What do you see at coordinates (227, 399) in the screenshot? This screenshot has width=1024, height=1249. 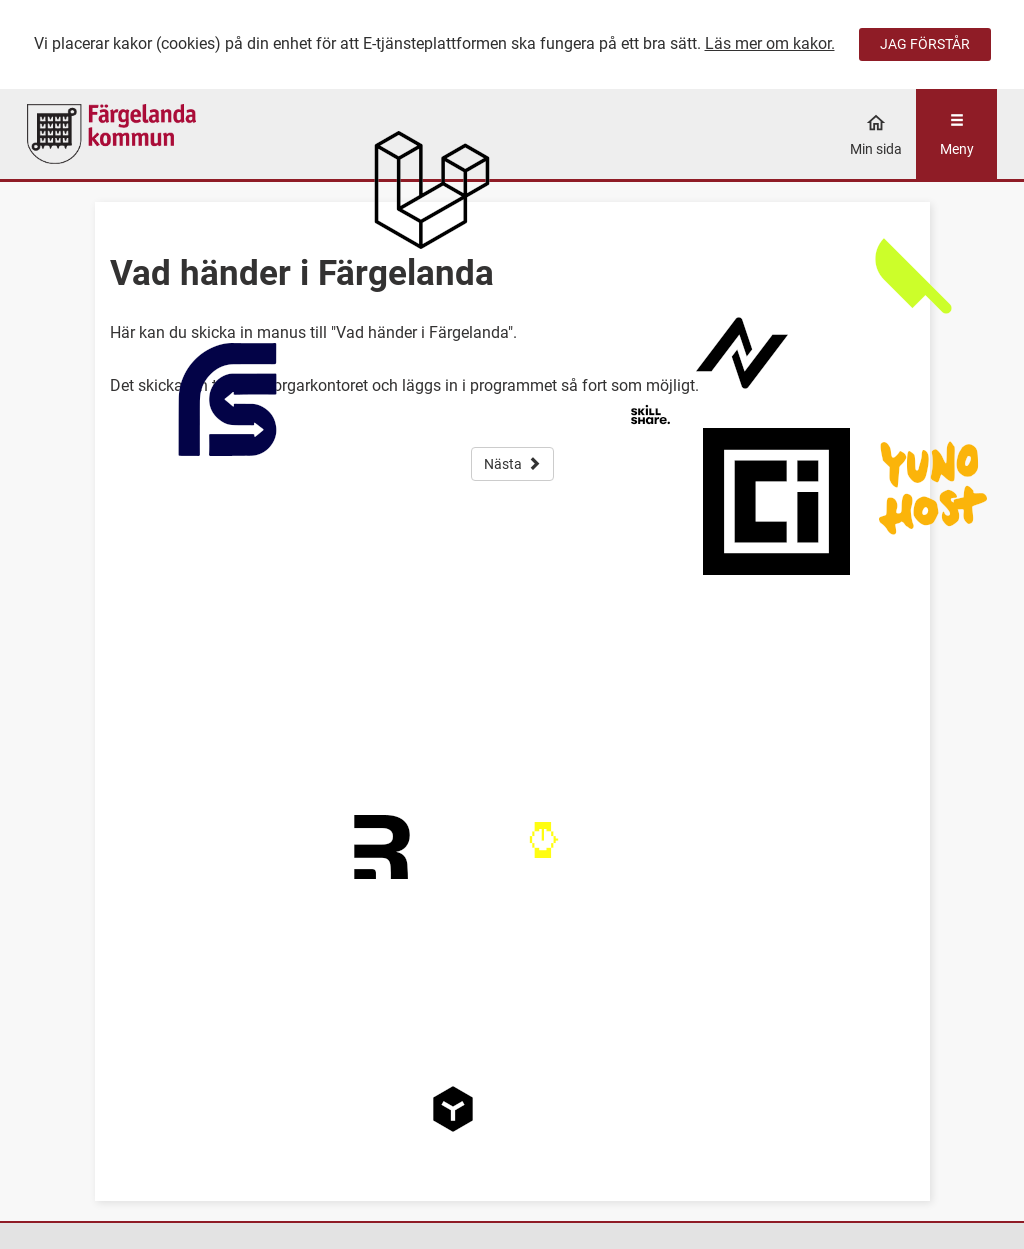 I see `rsocket protocol or framework branding` at bounding box center [227, 399].